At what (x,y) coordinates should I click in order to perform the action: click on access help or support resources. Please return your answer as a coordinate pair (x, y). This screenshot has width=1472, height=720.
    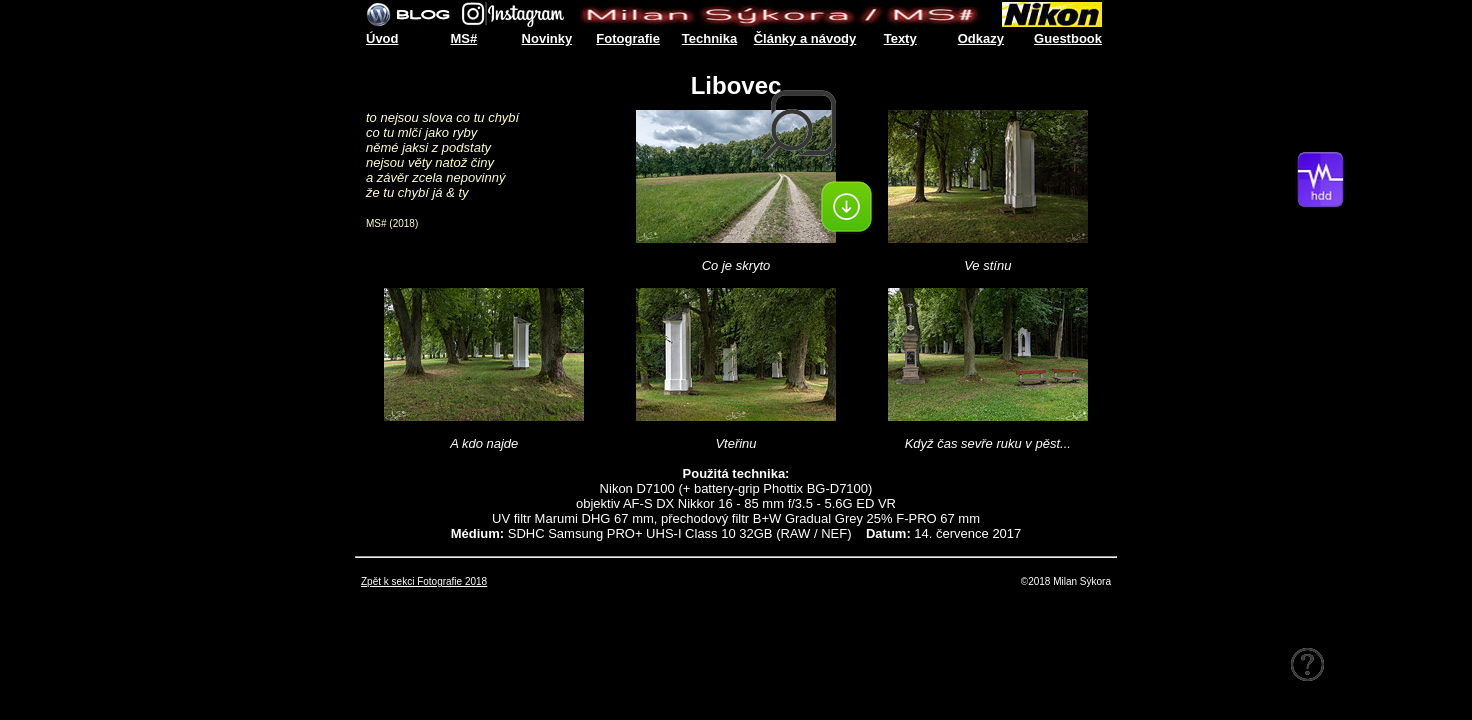
    Looking at the image, I should click on (1307, 664).